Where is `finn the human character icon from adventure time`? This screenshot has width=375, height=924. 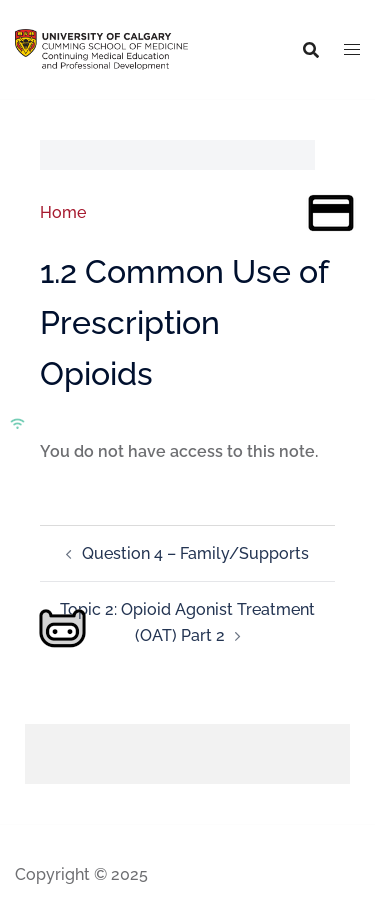
finn the human character icon from adventure time is located at coordinates (62, 627).